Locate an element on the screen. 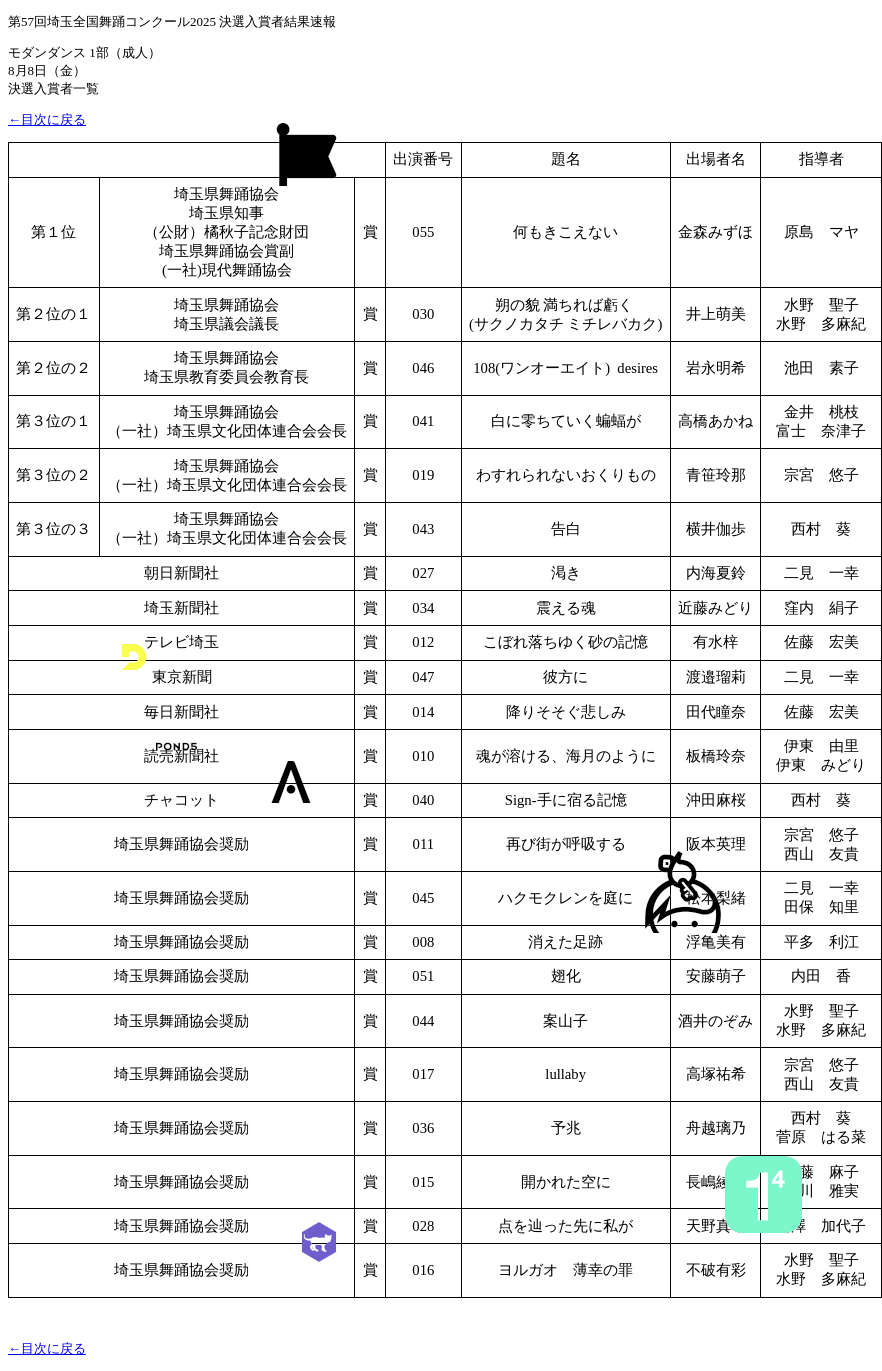  open TiddlyWiki application is located at coordinates (319, 1242).